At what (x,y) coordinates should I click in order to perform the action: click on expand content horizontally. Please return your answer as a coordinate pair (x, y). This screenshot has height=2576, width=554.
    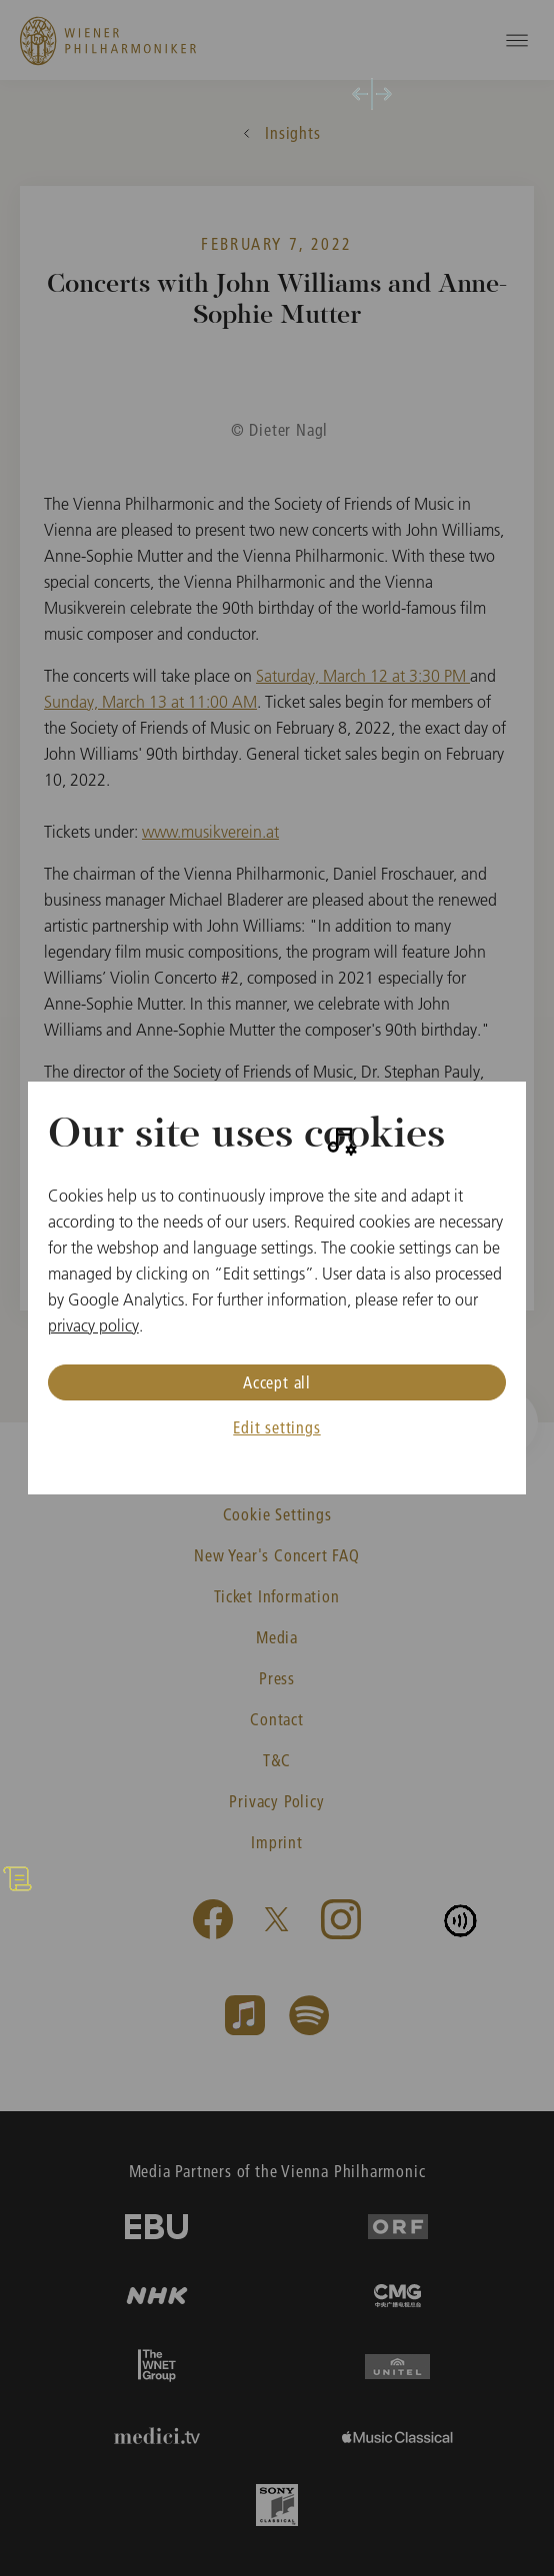
    Looking at the image, I should click on (372, 94).